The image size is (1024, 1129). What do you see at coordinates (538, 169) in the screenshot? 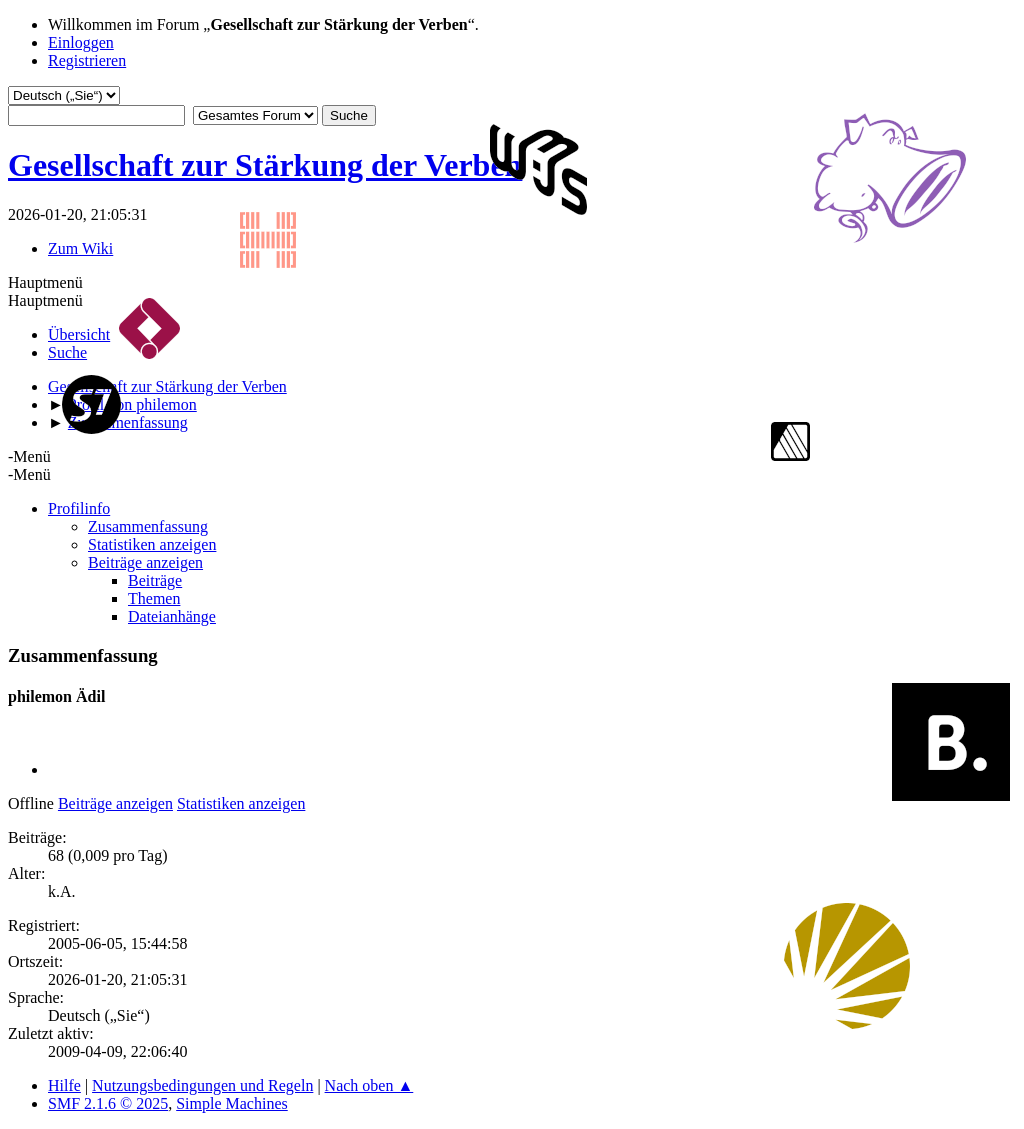
I see `web3.js library or project branding` at bounding box center [538, 169].